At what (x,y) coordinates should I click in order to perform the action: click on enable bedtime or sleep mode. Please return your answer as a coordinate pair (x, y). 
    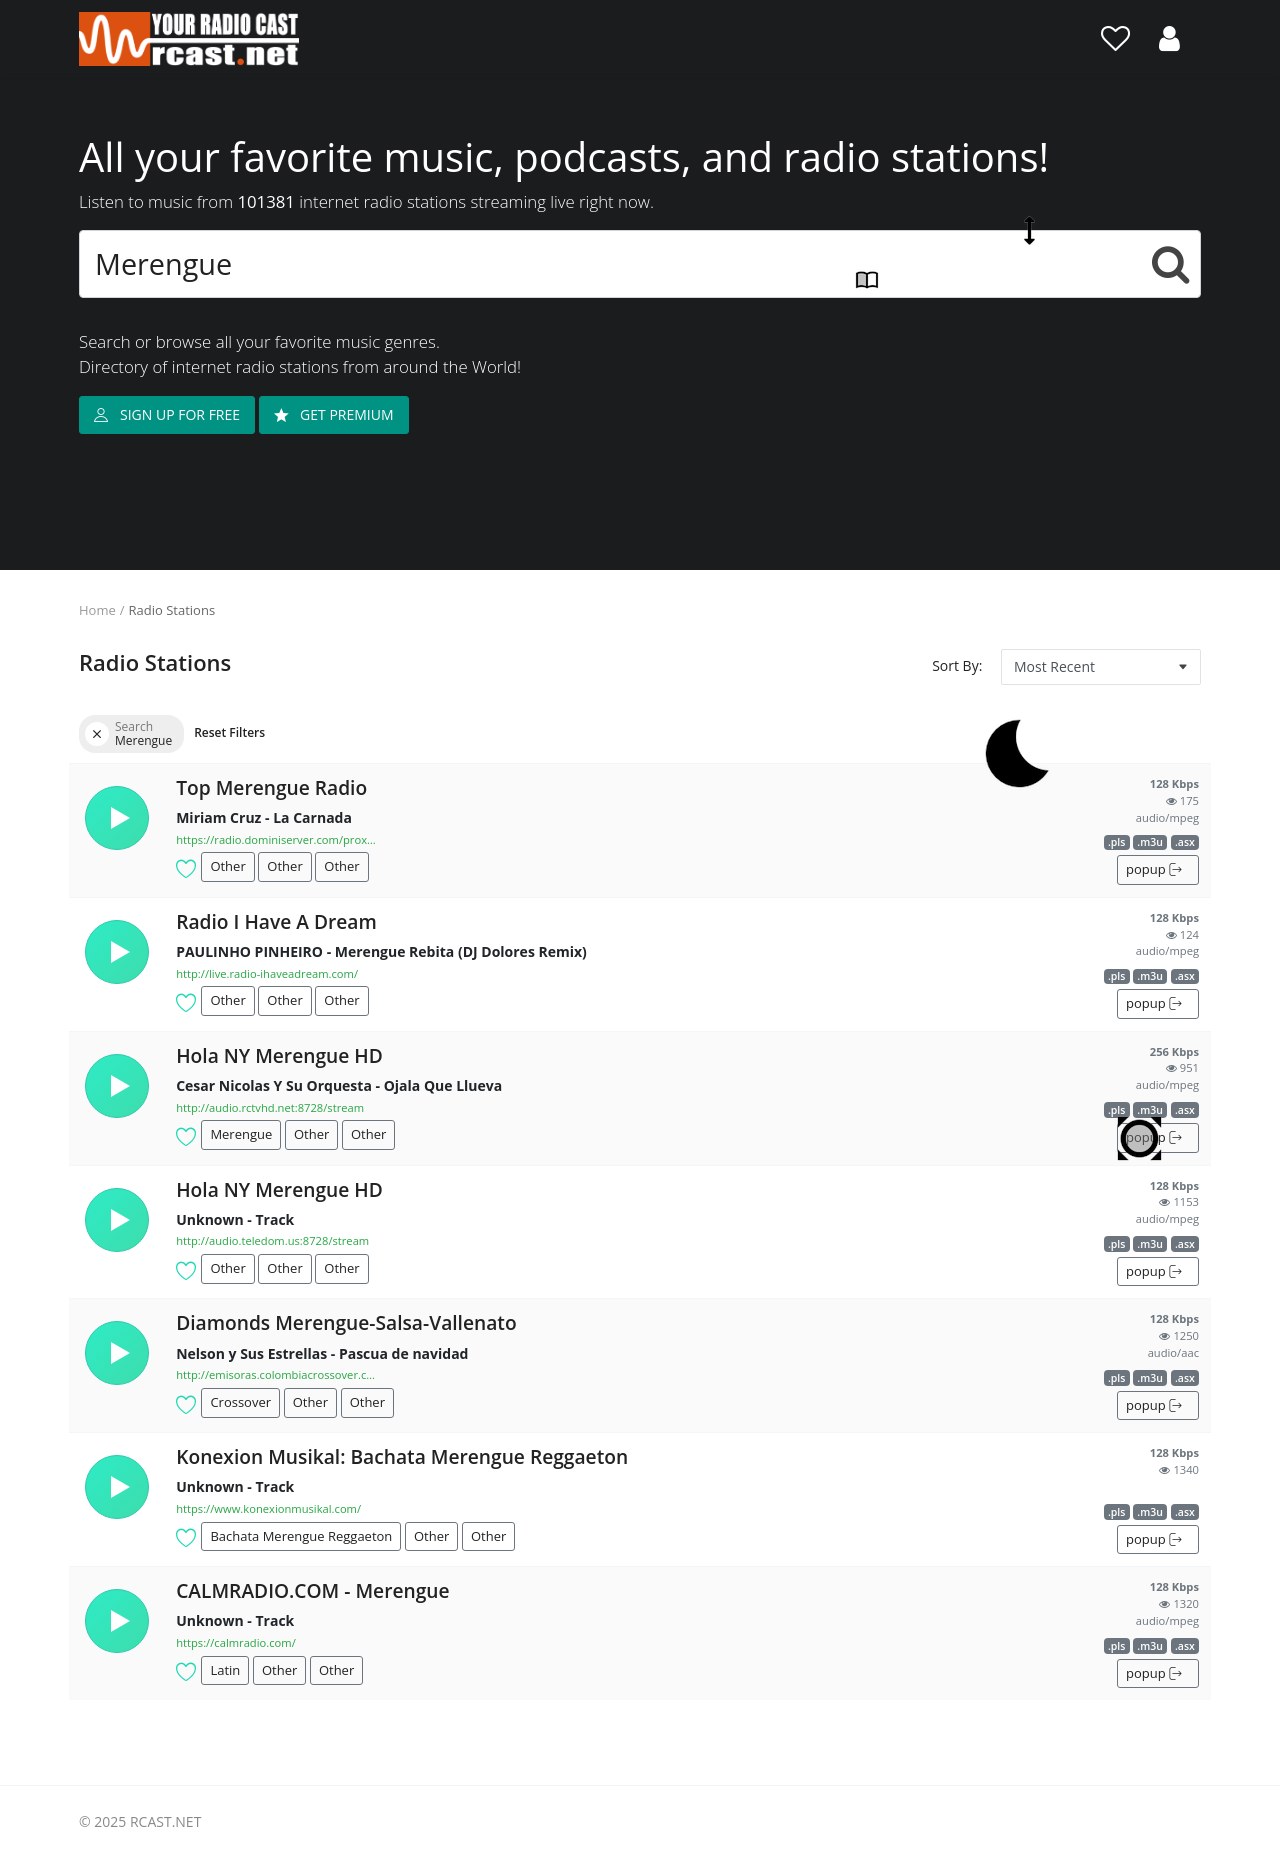
    Looking at the image, I should click on (1019, 753).